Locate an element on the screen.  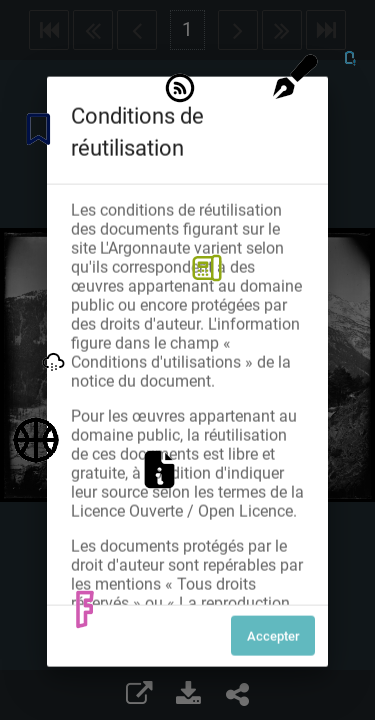
indicates snowy weather conditions is located at coordinates (53, 361).